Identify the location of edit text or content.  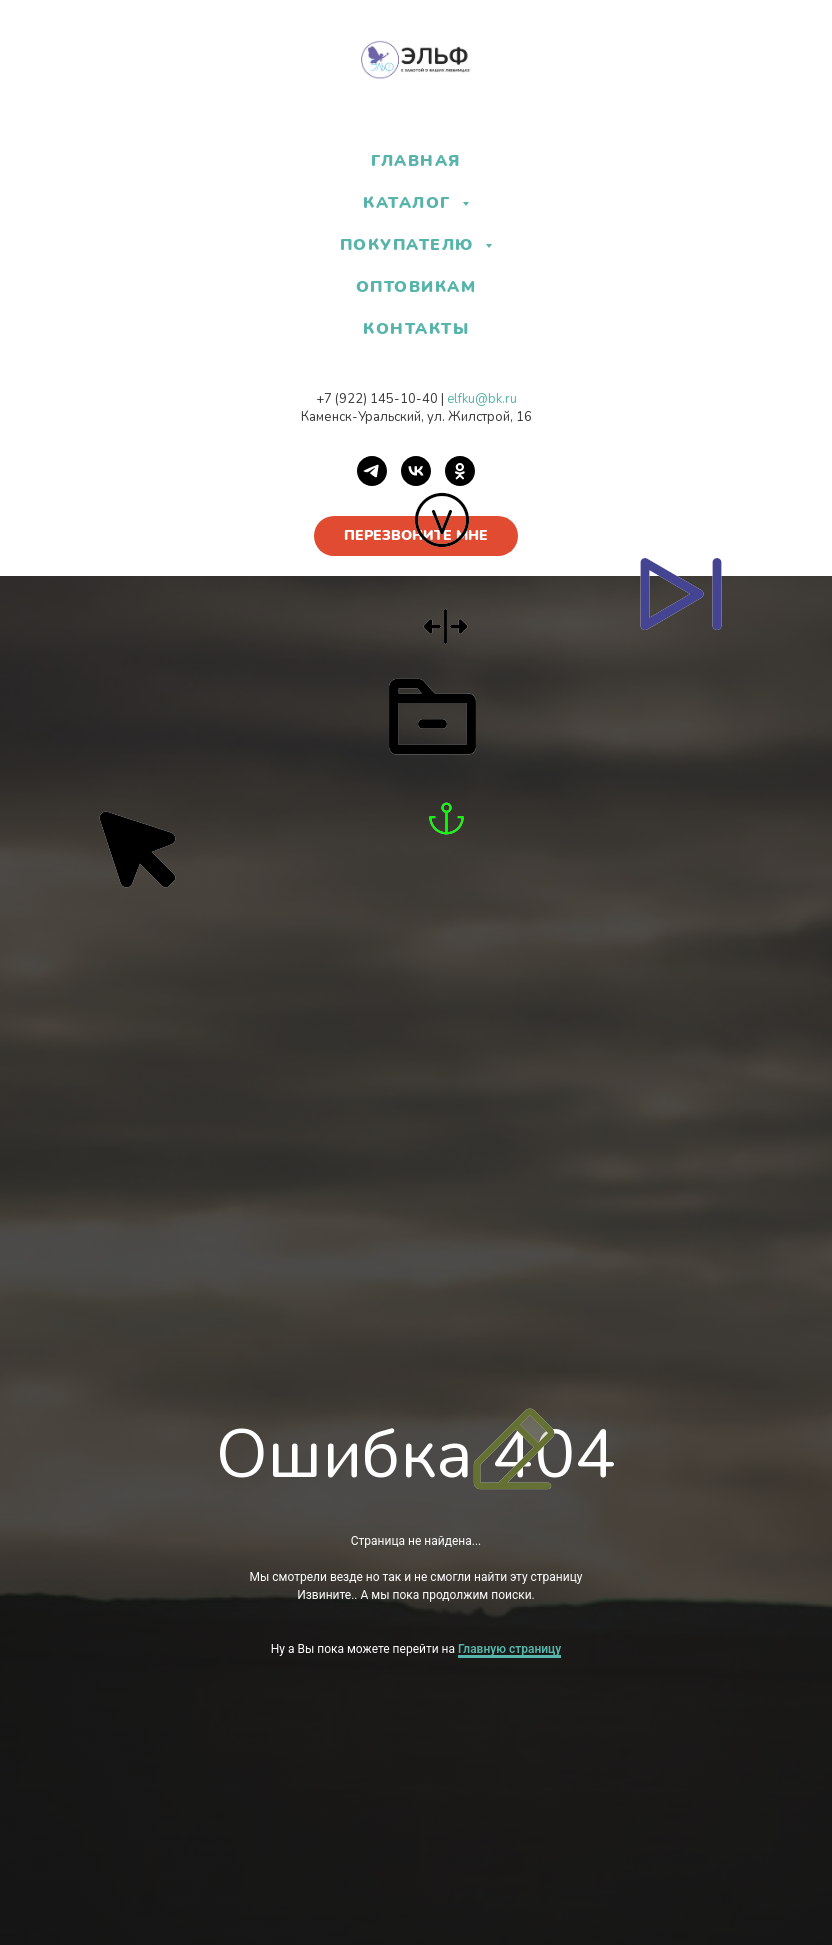
(512, 1450).